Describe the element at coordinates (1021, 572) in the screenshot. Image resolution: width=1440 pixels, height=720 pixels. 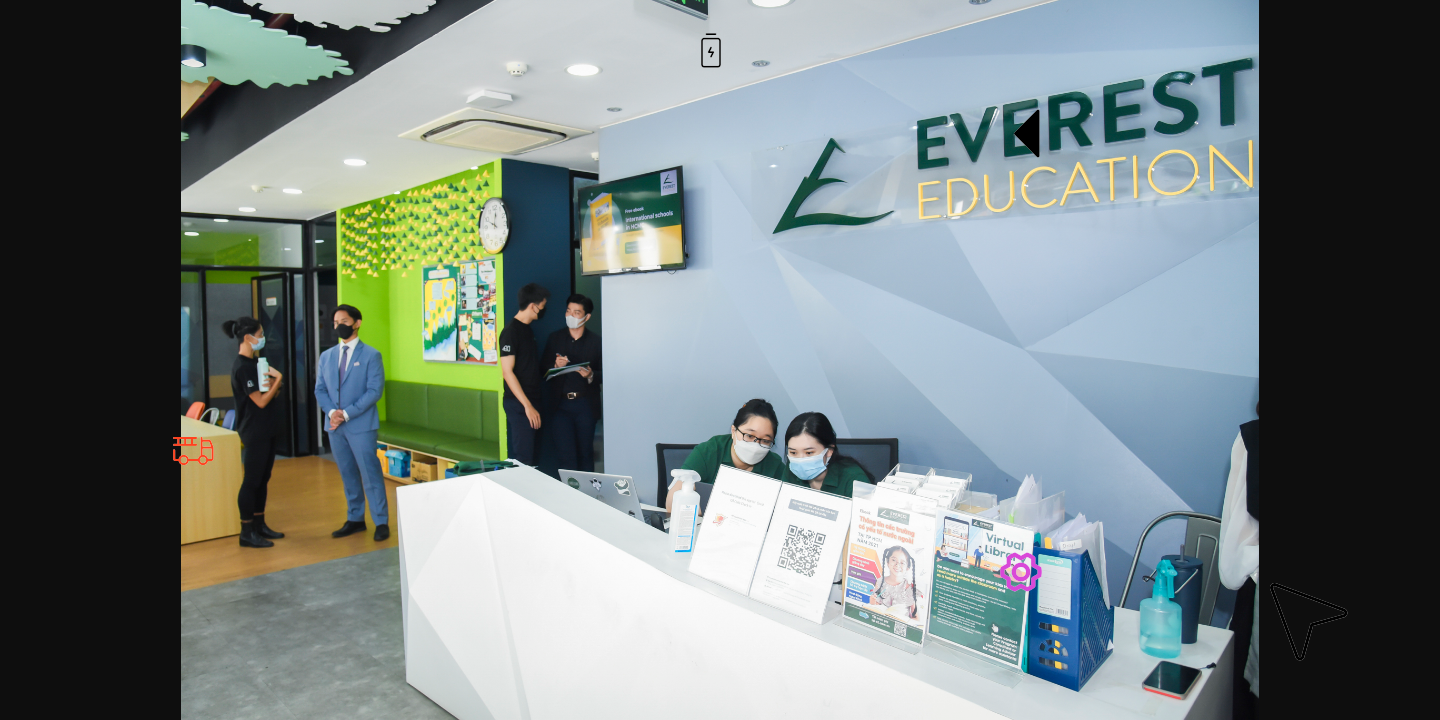
I see `access settings or preferences` at that location.